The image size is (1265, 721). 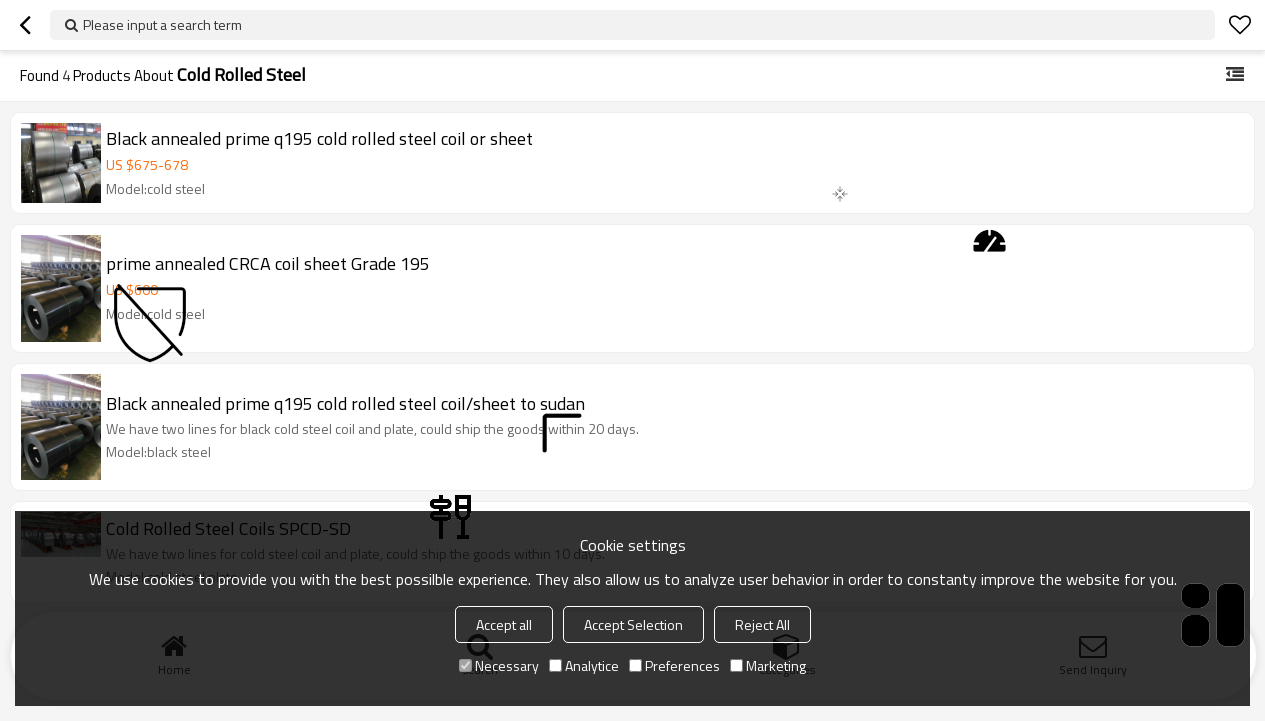 What do you see at coordinates (840, 194) in the screenshot?
I see `collapse or minimize content from all sides` at bounding box center [840, 194].